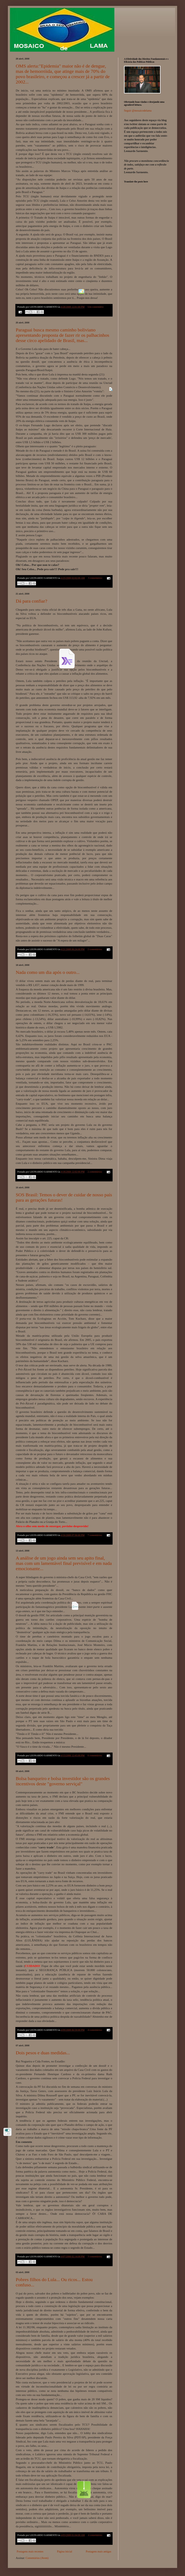  I want to click on a C++ source code file, so click(75, 1606).